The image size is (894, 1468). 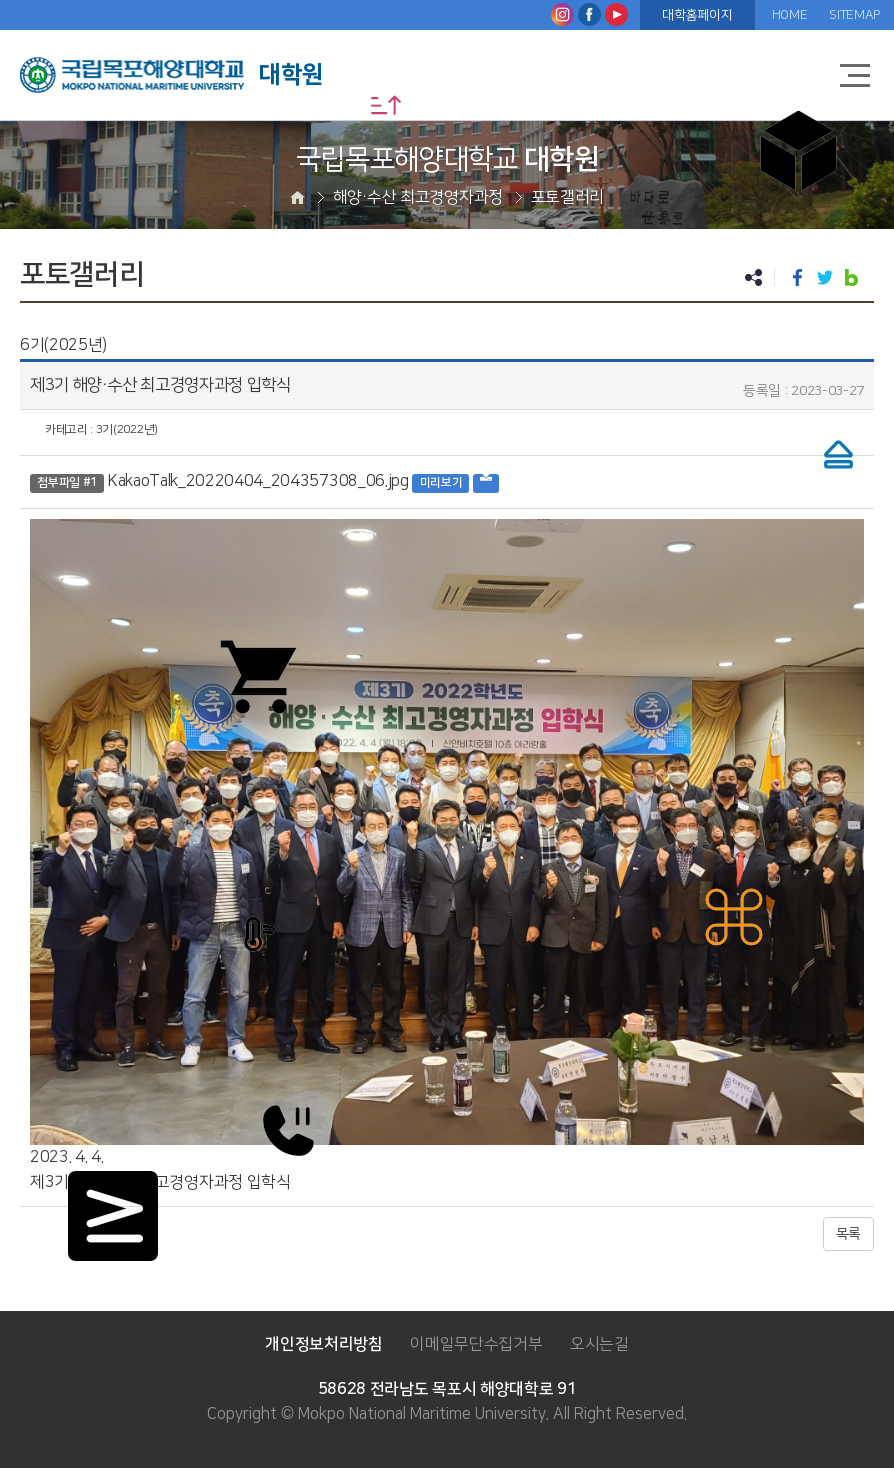 I want to click on greater than or equal to mathematical operator, so click(x=113, y=1216).